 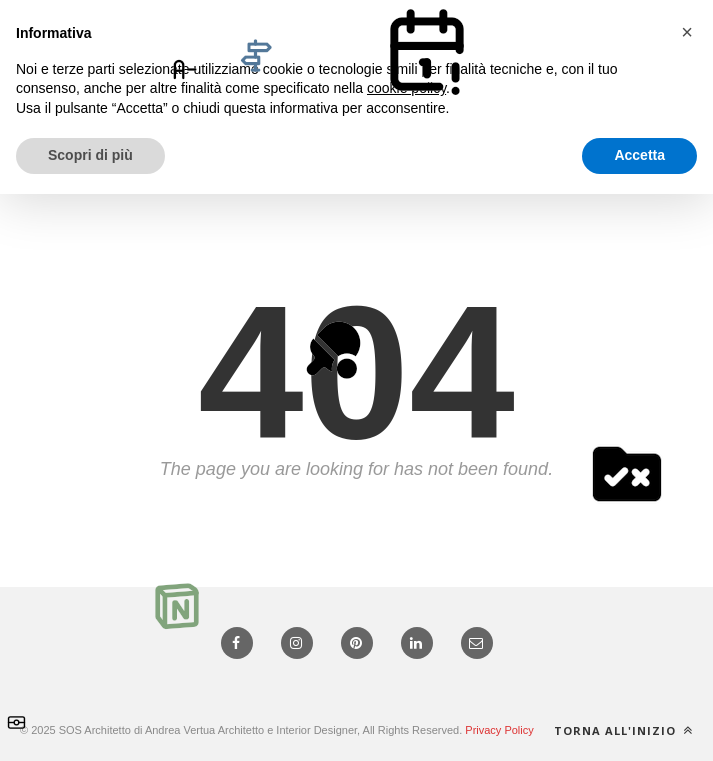 What do you see at coordinates (333, 348) in the screenshot?
I see `access table tennis or ping pong game` at bounding box center [333, 348].